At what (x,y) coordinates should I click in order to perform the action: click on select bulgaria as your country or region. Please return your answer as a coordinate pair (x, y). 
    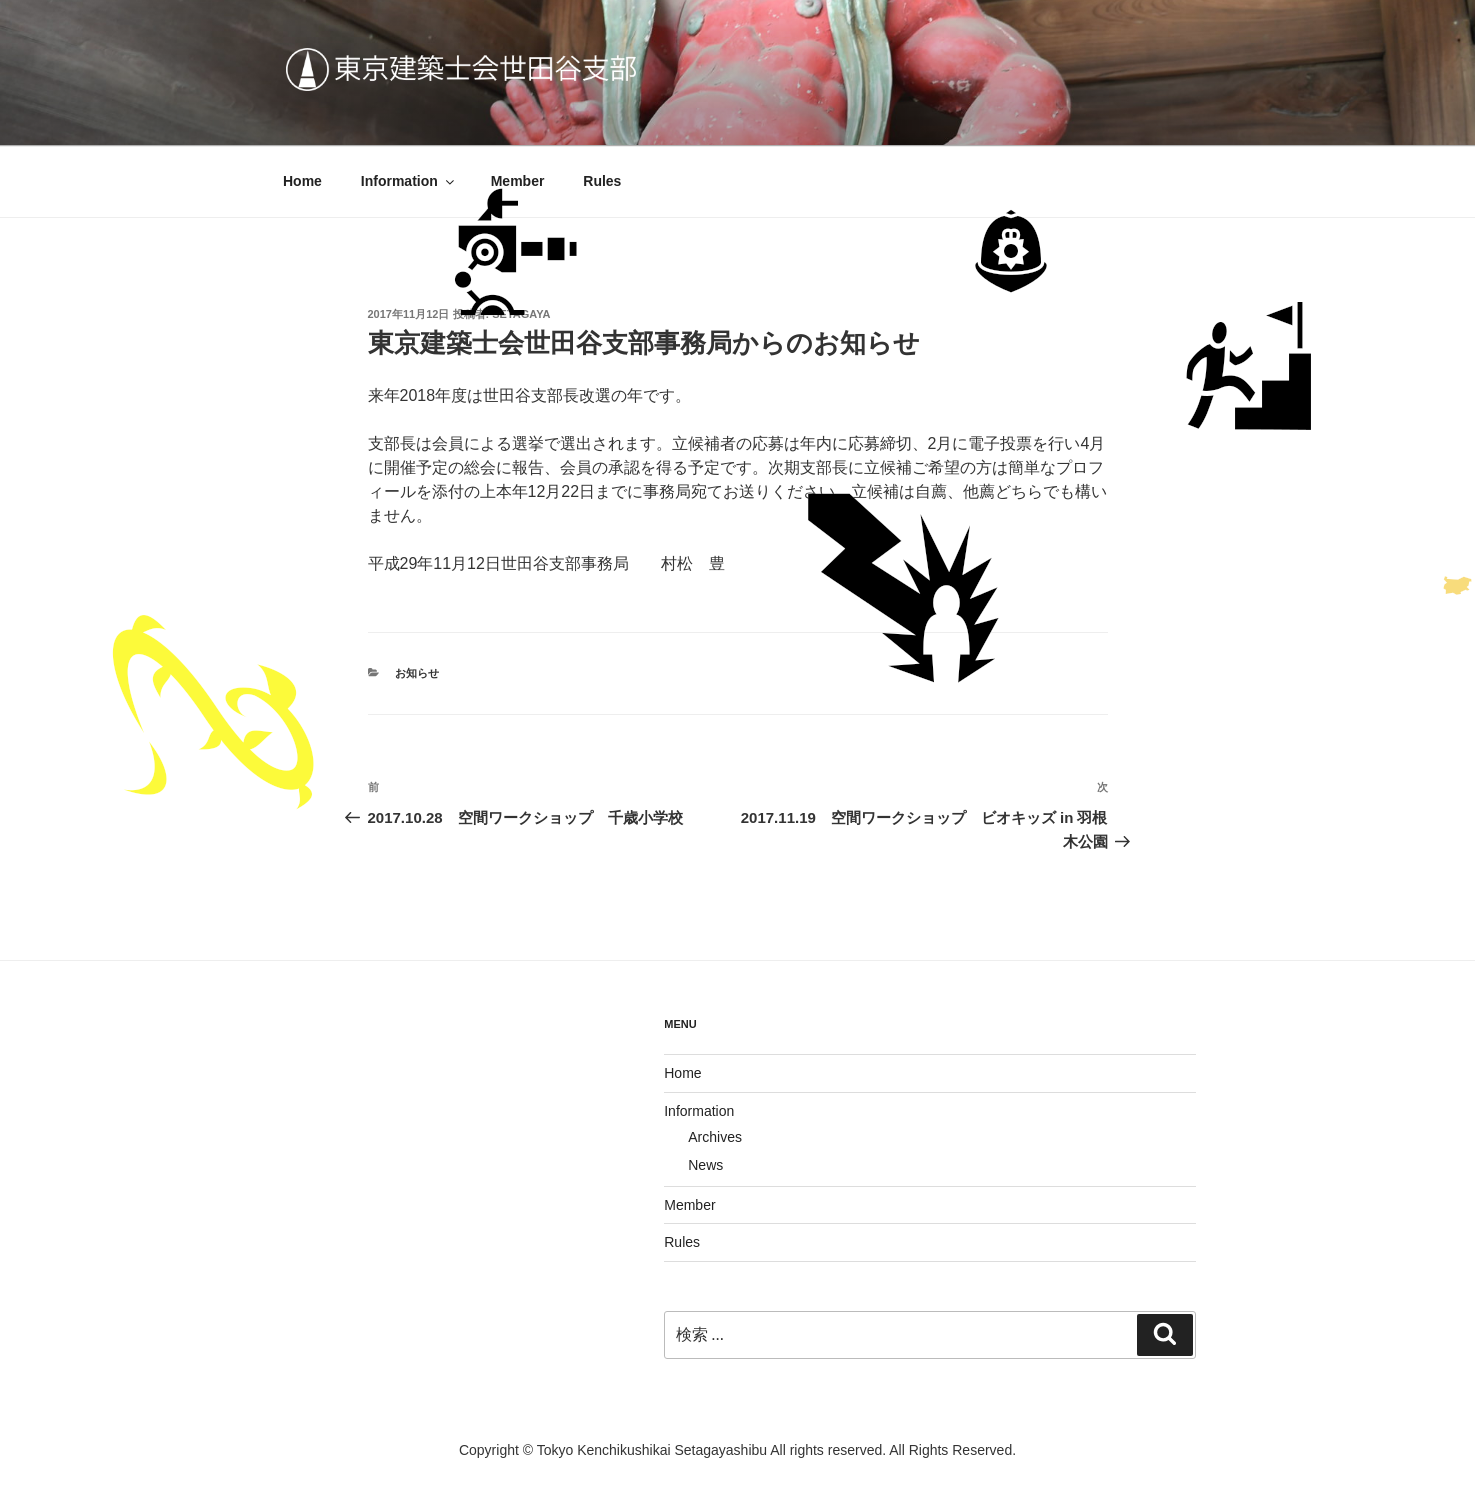
    Looking at the image, I should click on (1457, 585).